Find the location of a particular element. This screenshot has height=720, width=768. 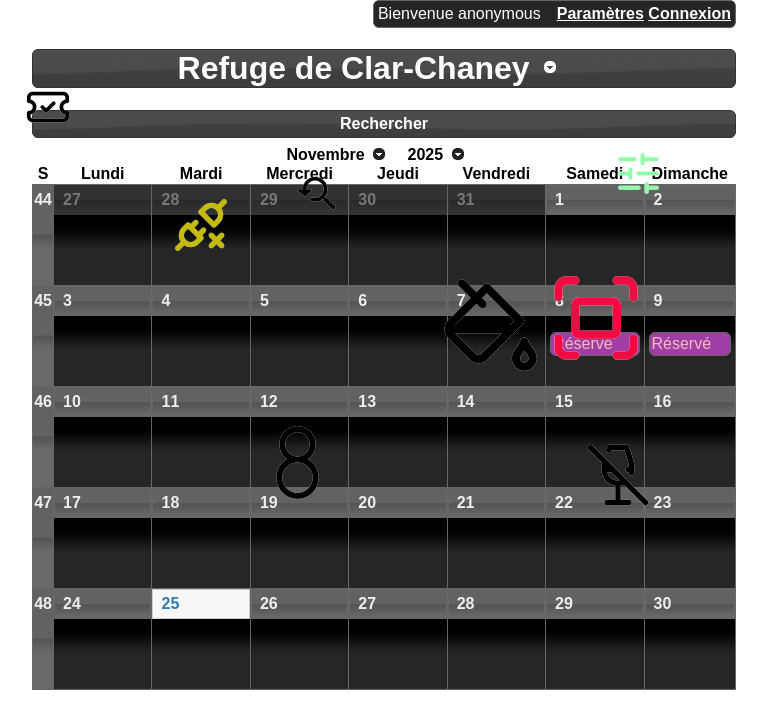

indicates alcohol-free or no alcoholic beverages is located at coordinates (618, 475).